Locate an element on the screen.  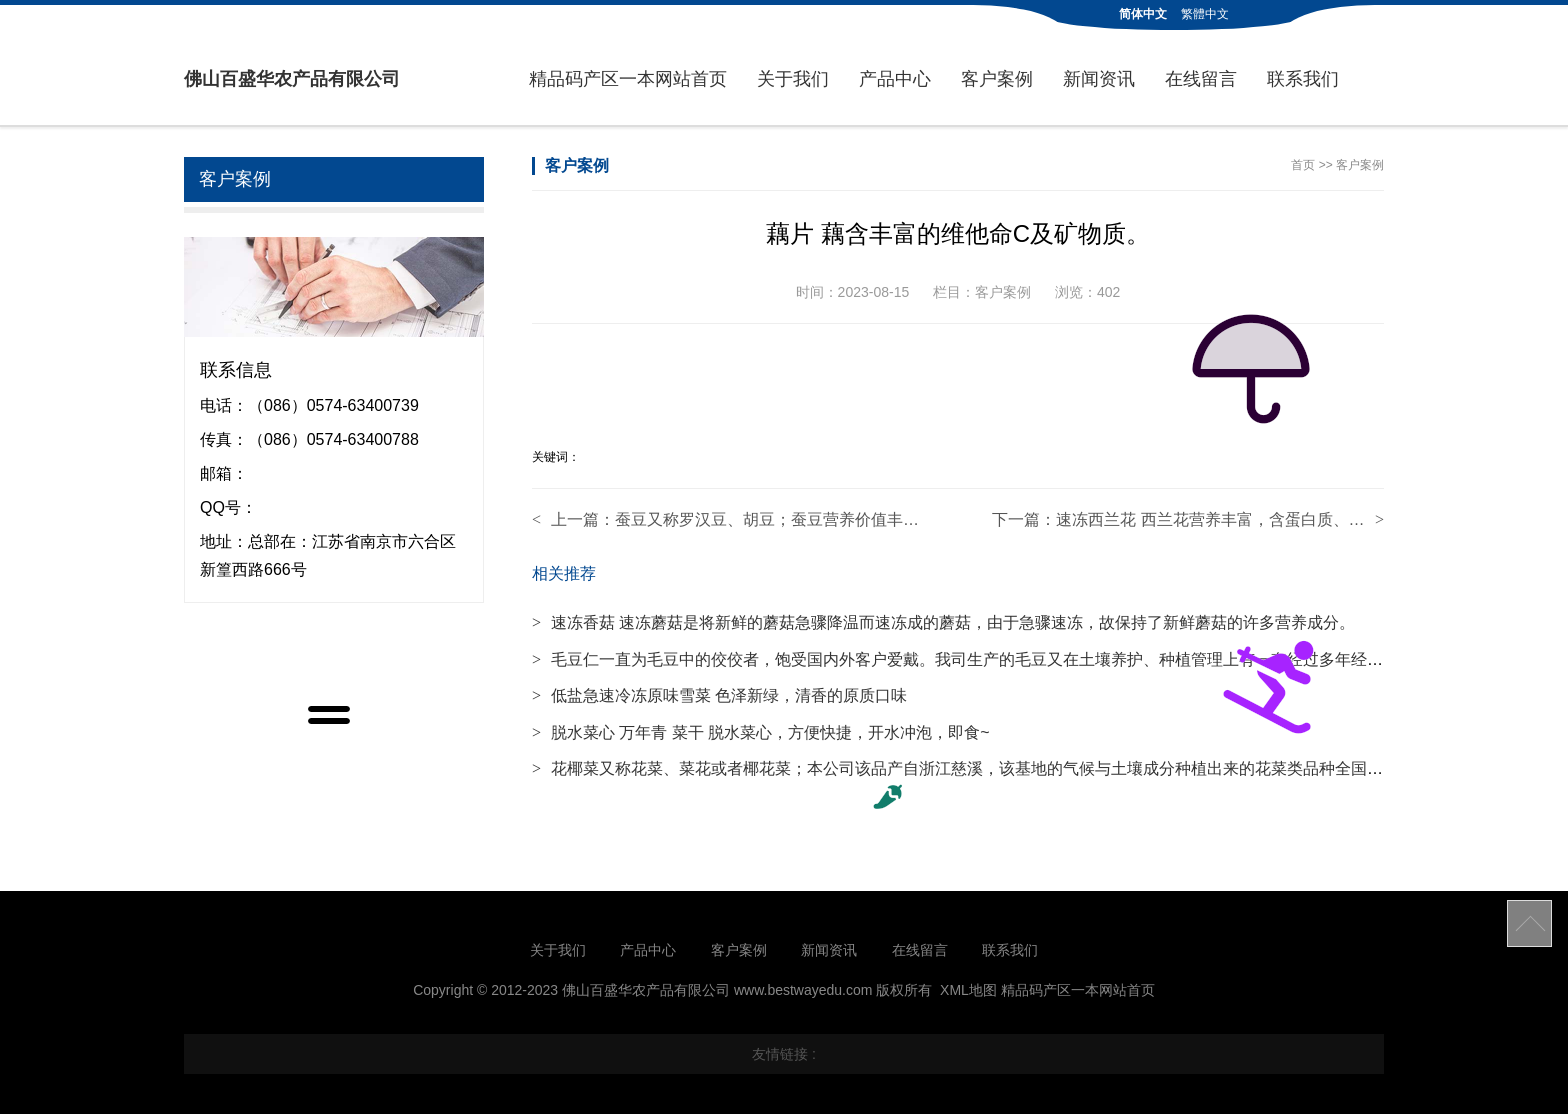
indicates spicy or hot food items is located at coordinates (888, 797).